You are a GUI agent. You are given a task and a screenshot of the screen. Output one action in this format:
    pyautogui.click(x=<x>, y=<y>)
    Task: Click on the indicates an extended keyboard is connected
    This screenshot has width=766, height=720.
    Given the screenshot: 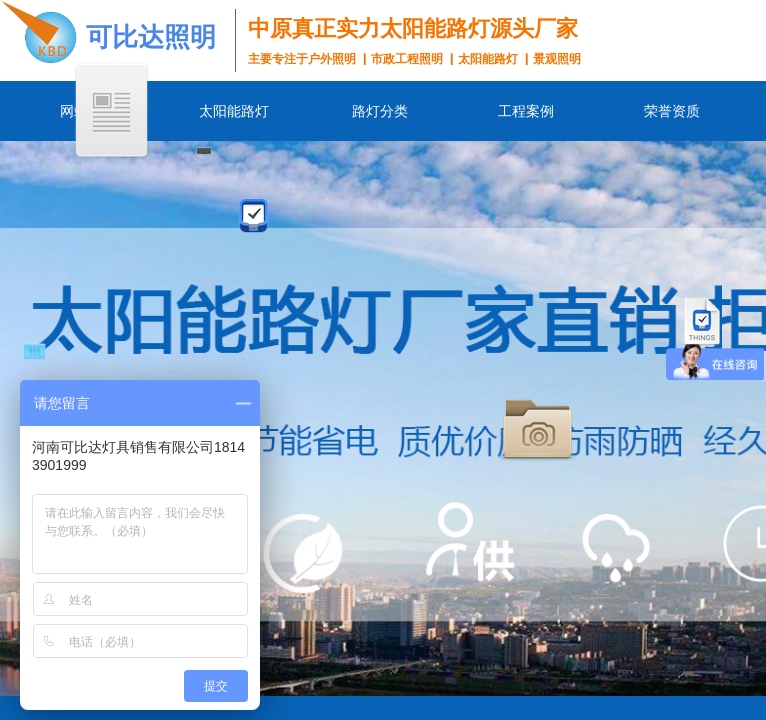 What is the action you would take?
    pyautogui.click(x=204, y=151)
    